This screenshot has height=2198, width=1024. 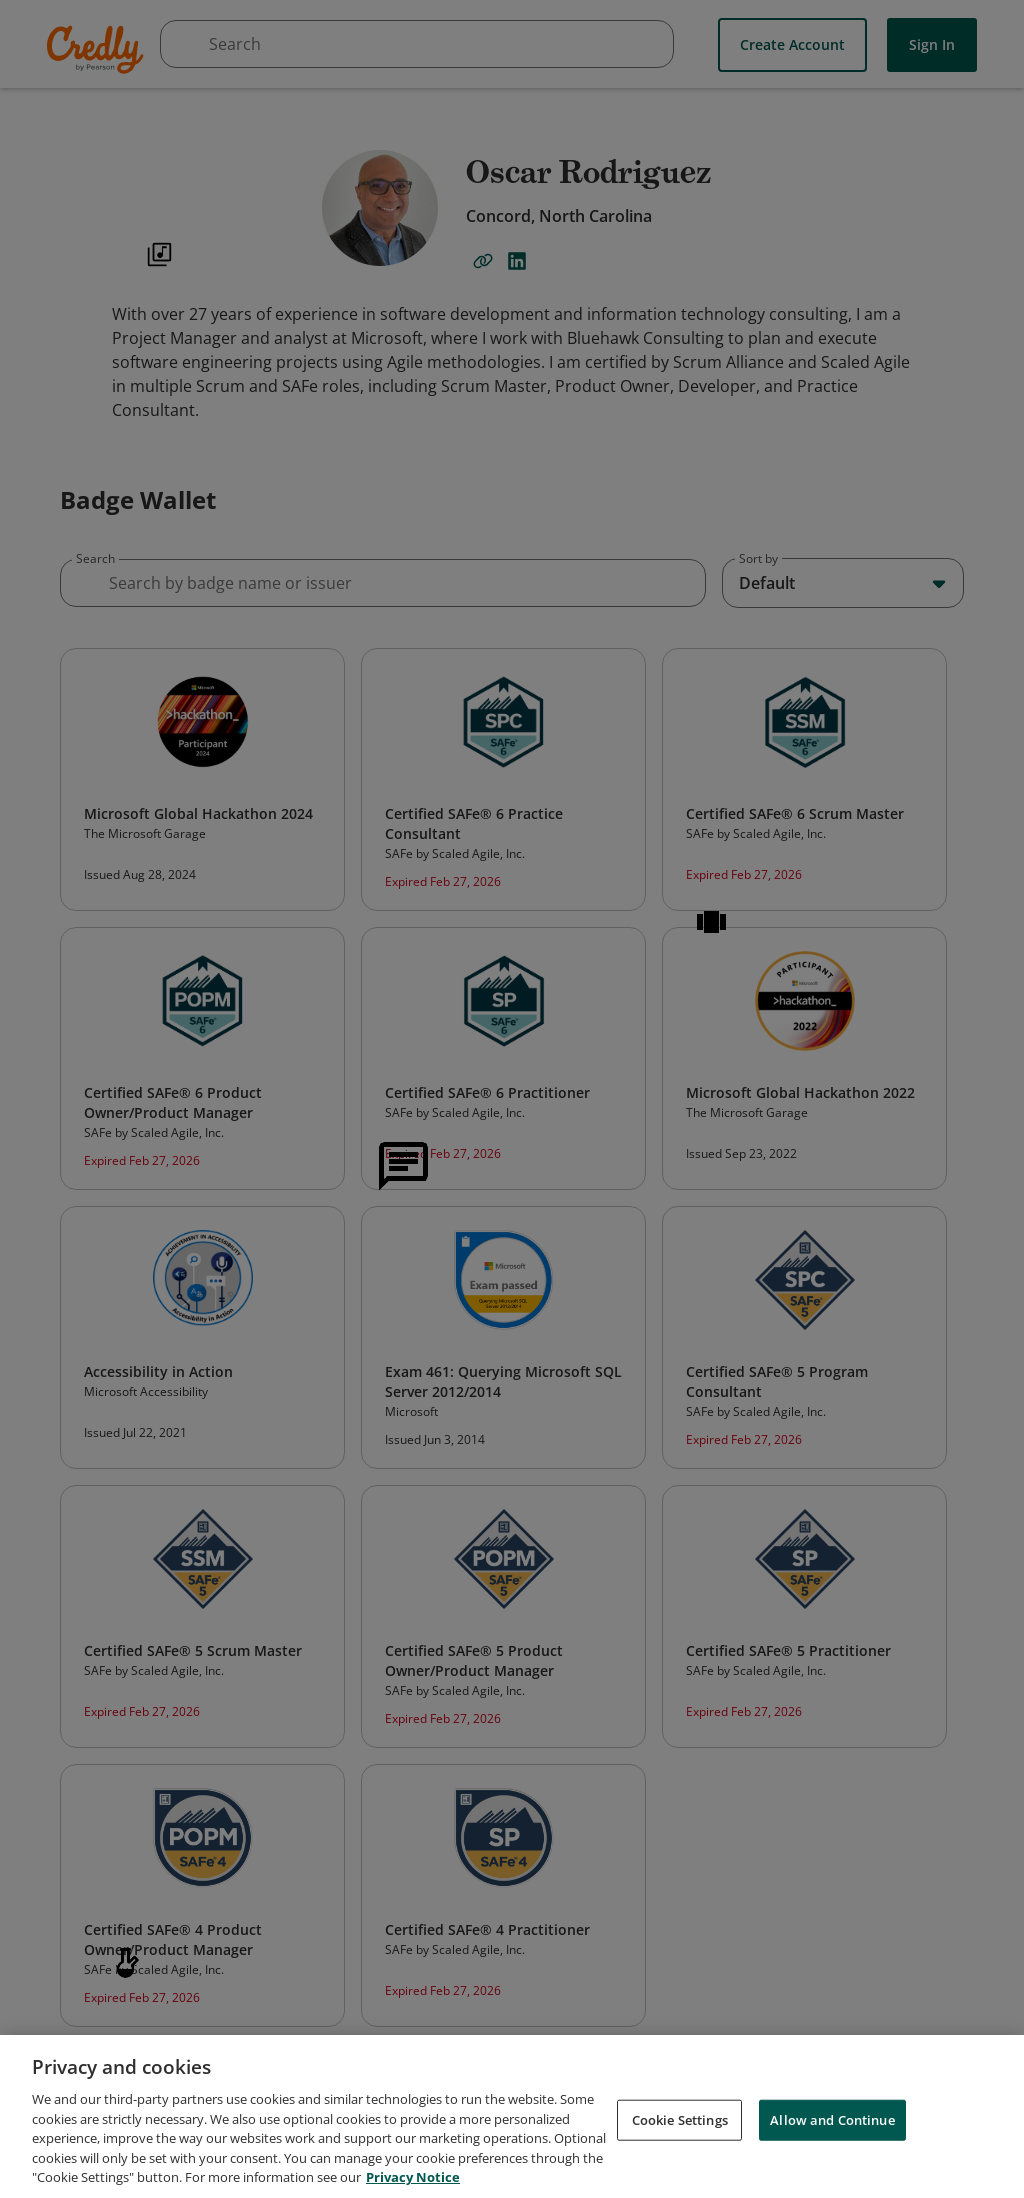 I want to click on access your music library, so click(x=159, y=254).